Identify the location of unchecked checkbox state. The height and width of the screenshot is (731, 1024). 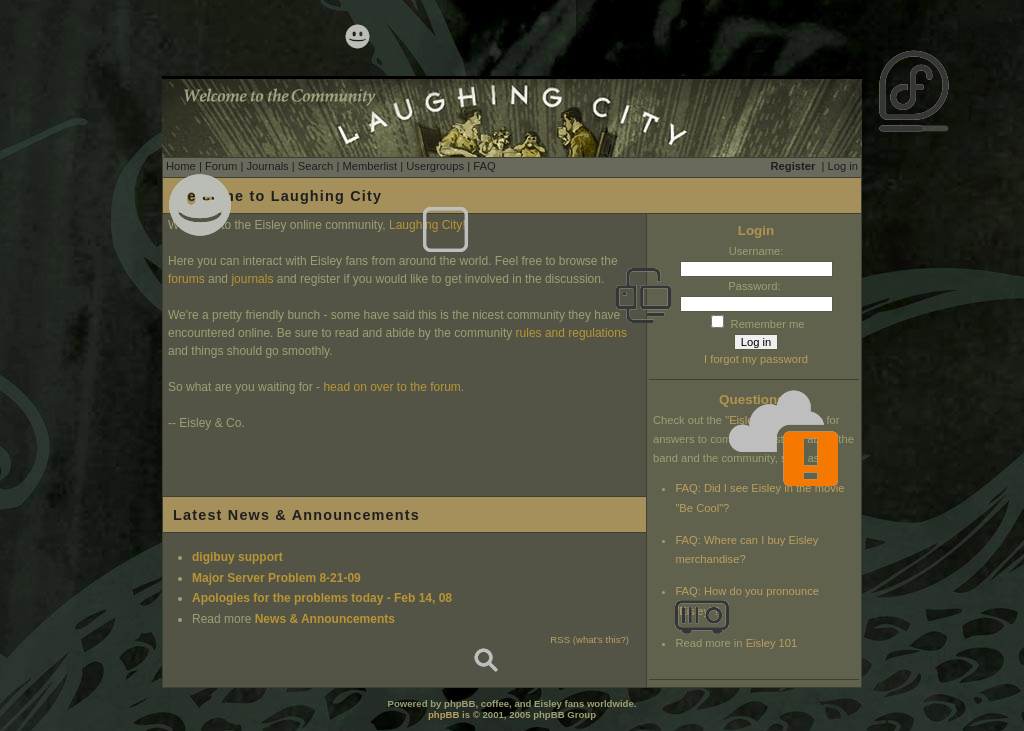
(445, 229).